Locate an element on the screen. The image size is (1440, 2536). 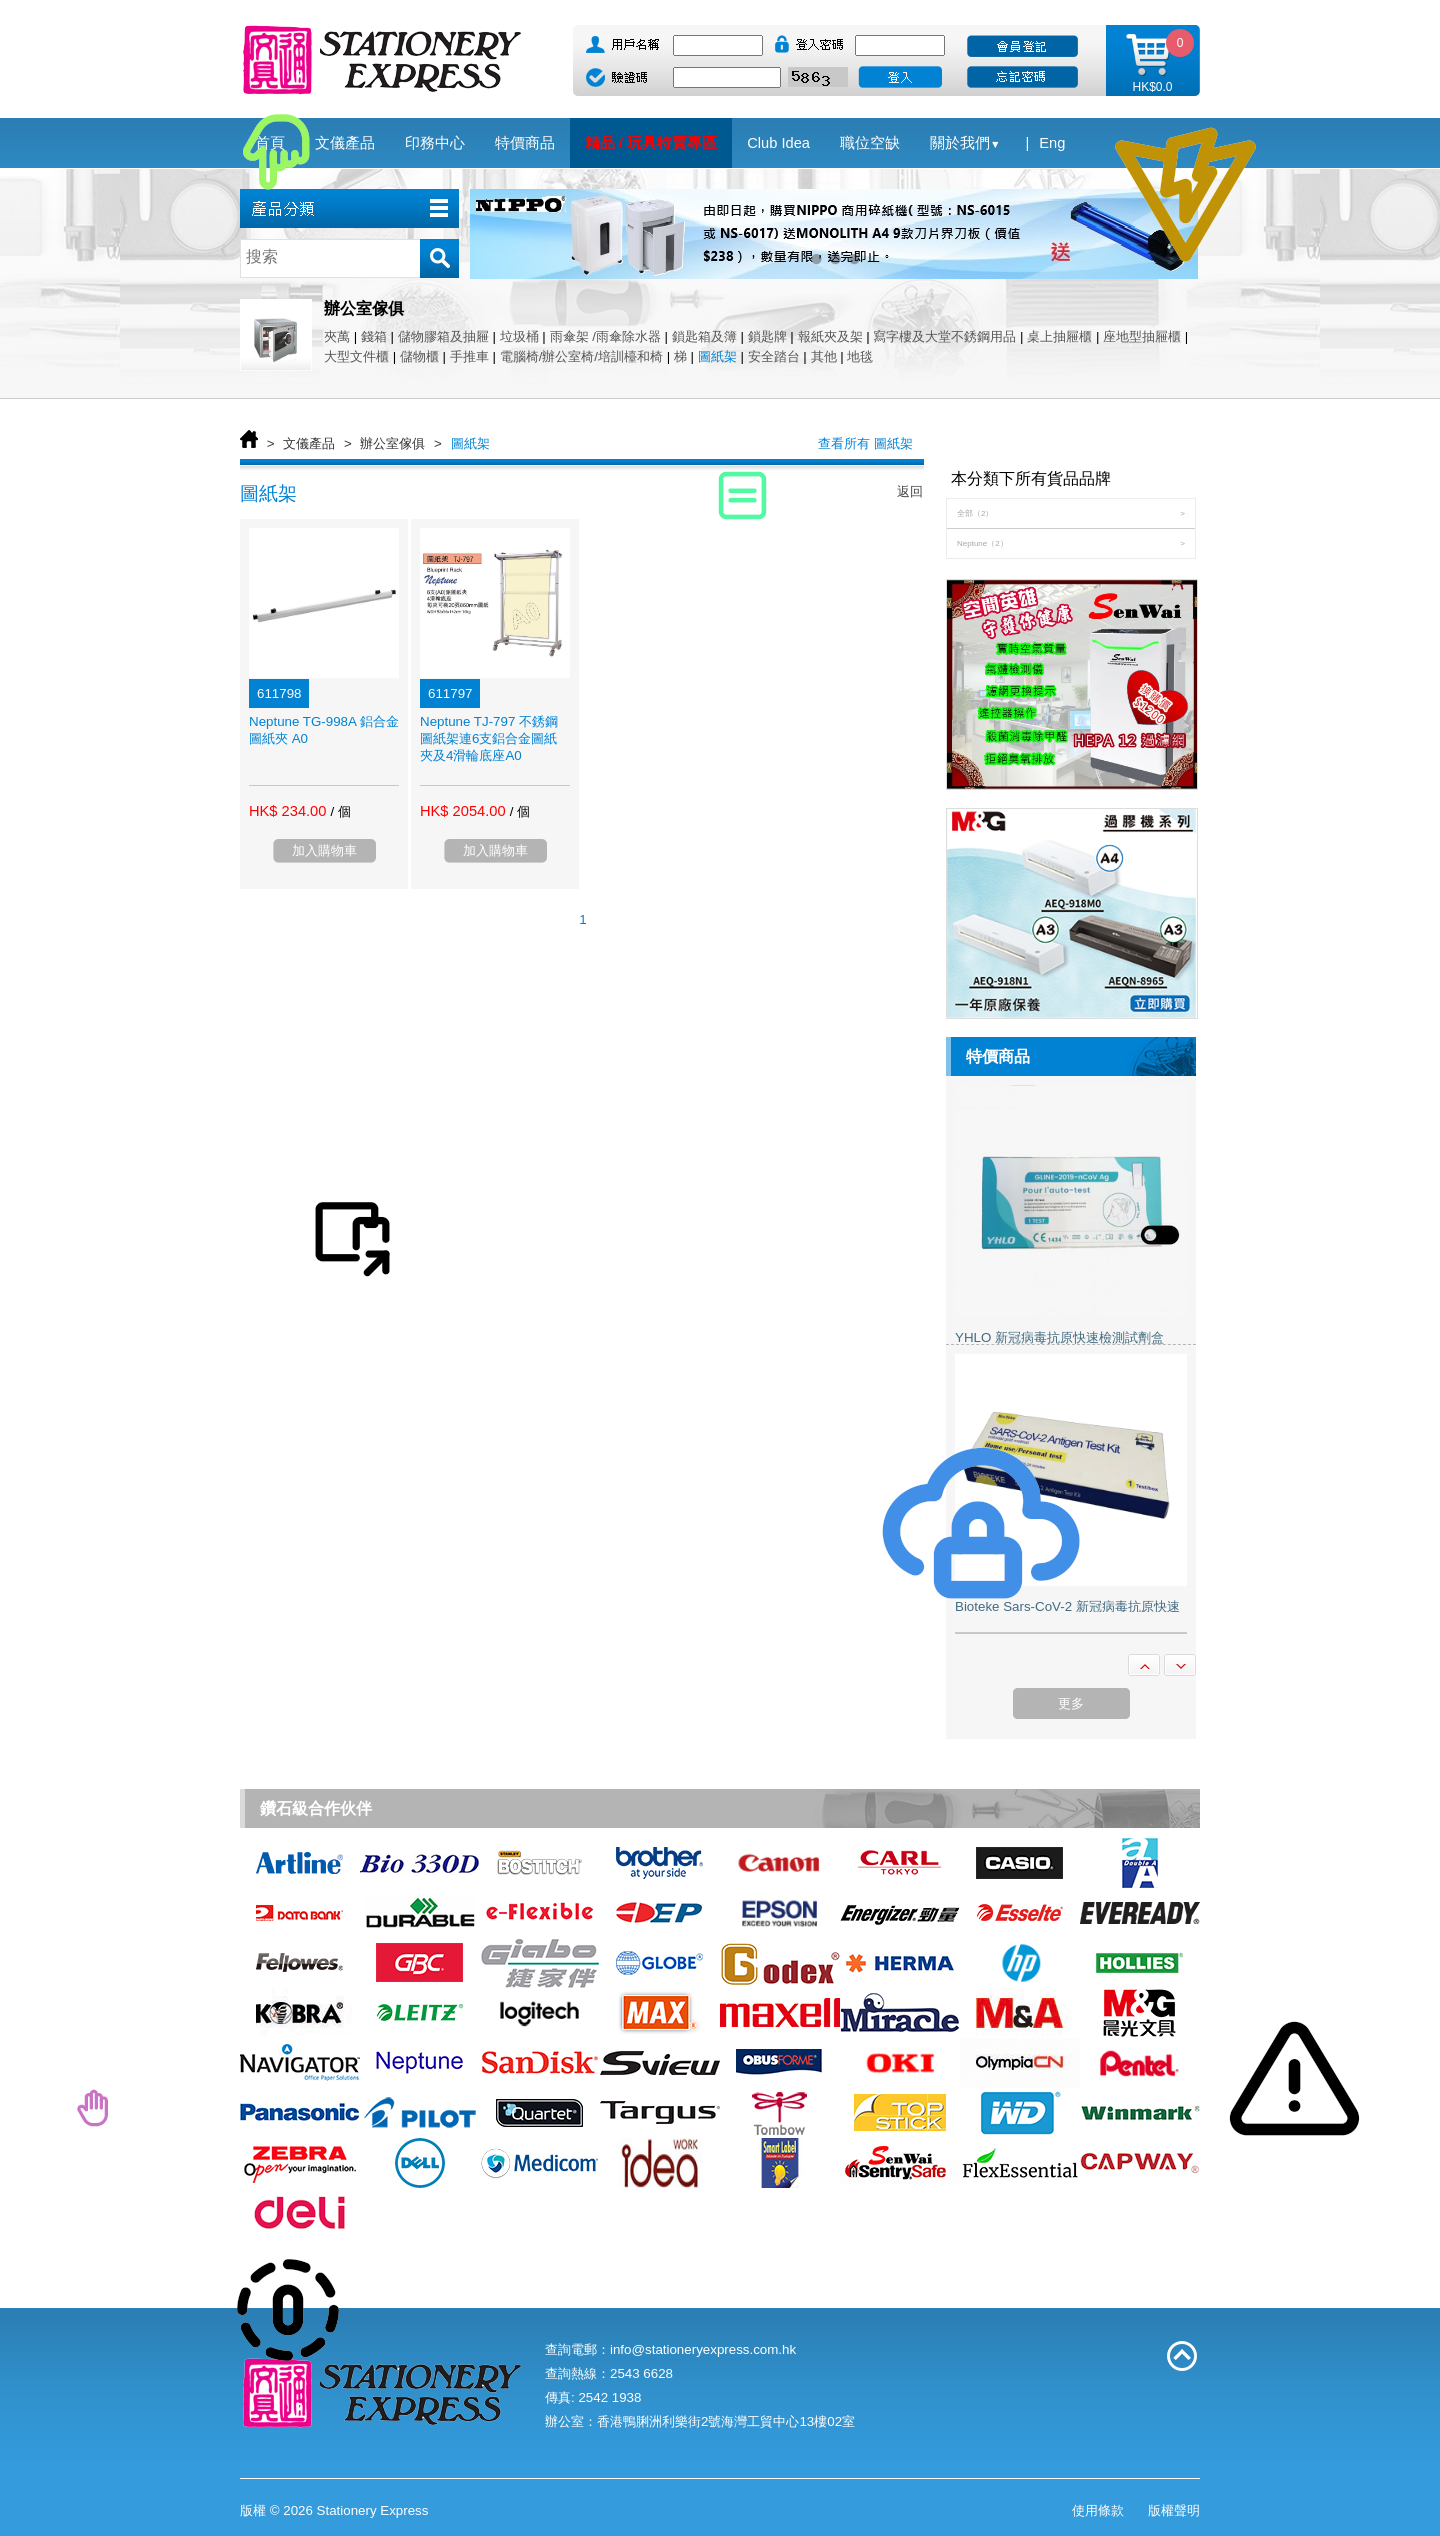
secure cloud storage is located at coordinates (978, 1519).